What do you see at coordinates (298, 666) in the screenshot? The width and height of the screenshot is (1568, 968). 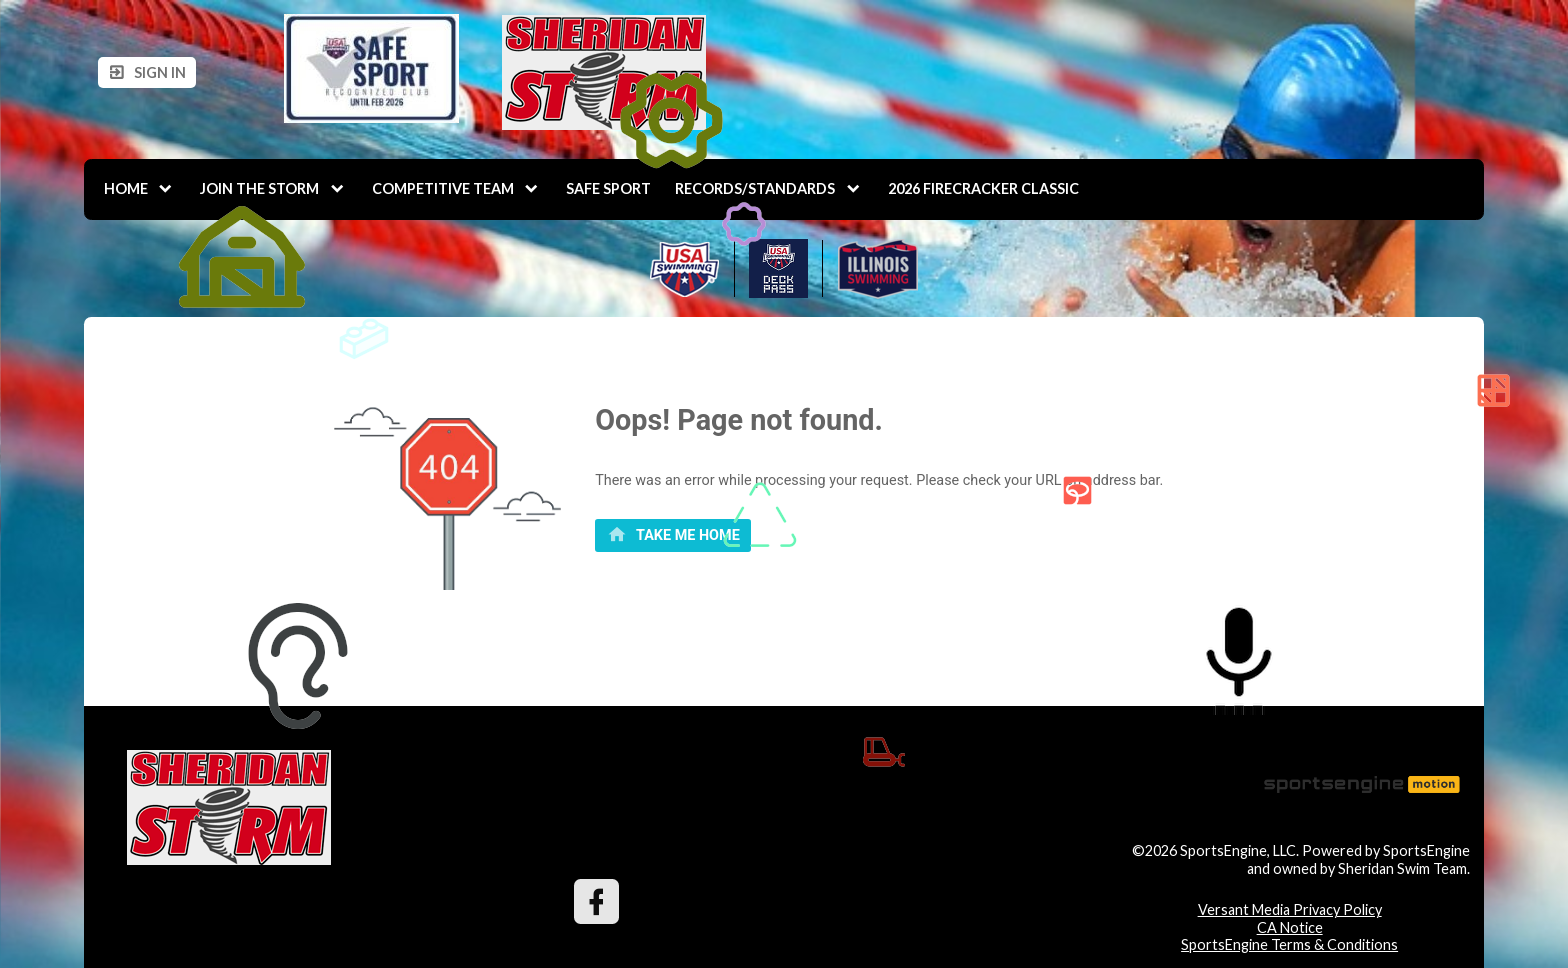 I see `access audio or hearing settings` at bounding box center [298, 666].